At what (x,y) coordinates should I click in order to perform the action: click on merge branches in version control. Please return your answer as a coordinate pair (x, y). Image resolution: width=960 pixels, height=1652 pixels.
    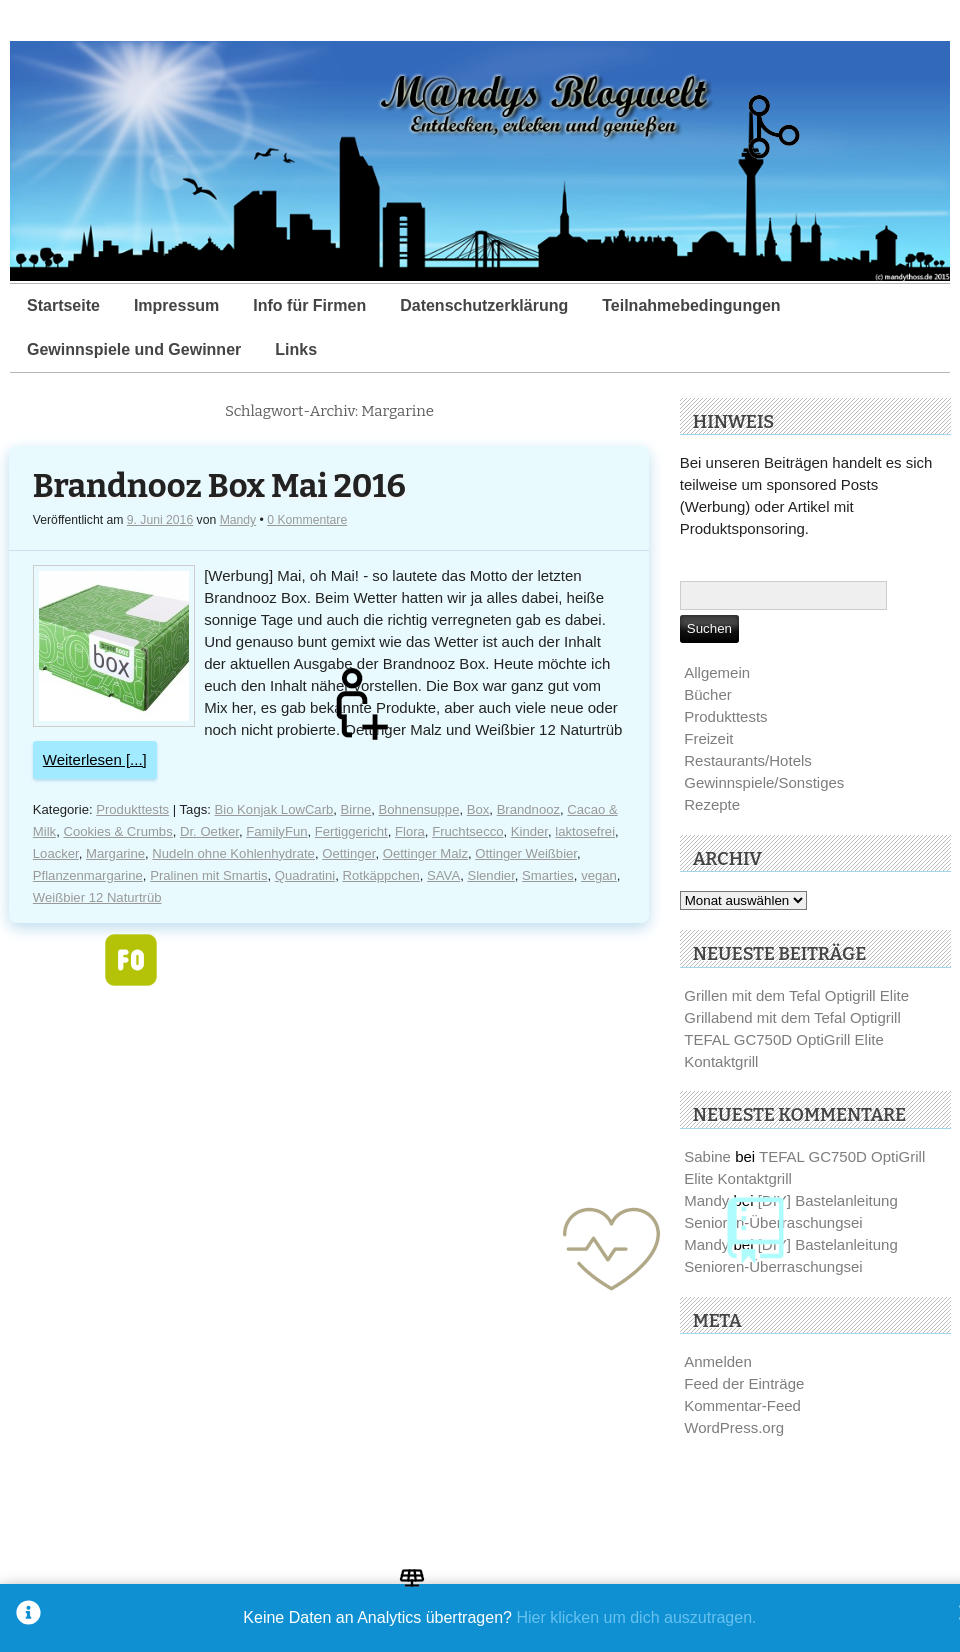
    Looking at the image, I should click on (774, 129).